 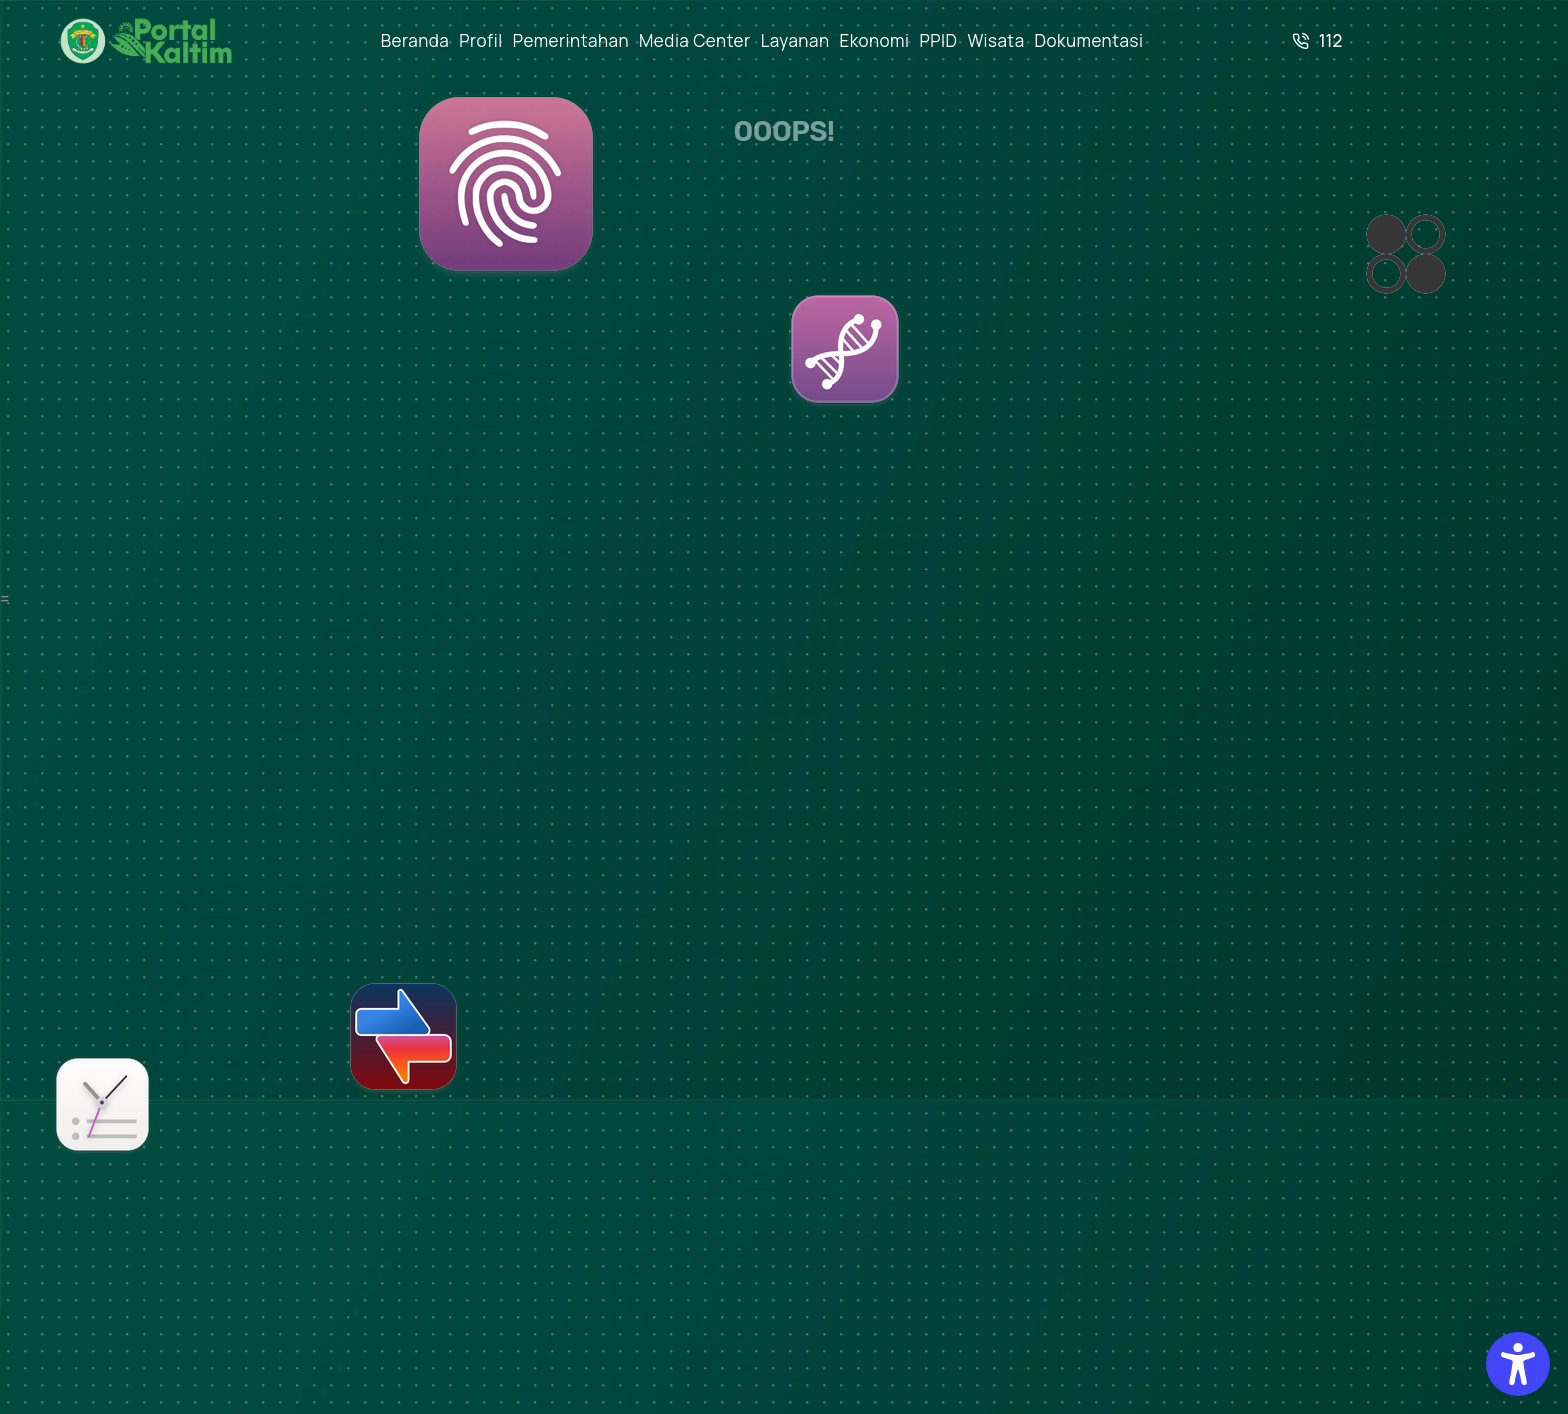 What do you see at coordinates (403, 1036) in the screenshot?
I see `open escambo currency or unit converter app` at bounding box center [403, 1036].